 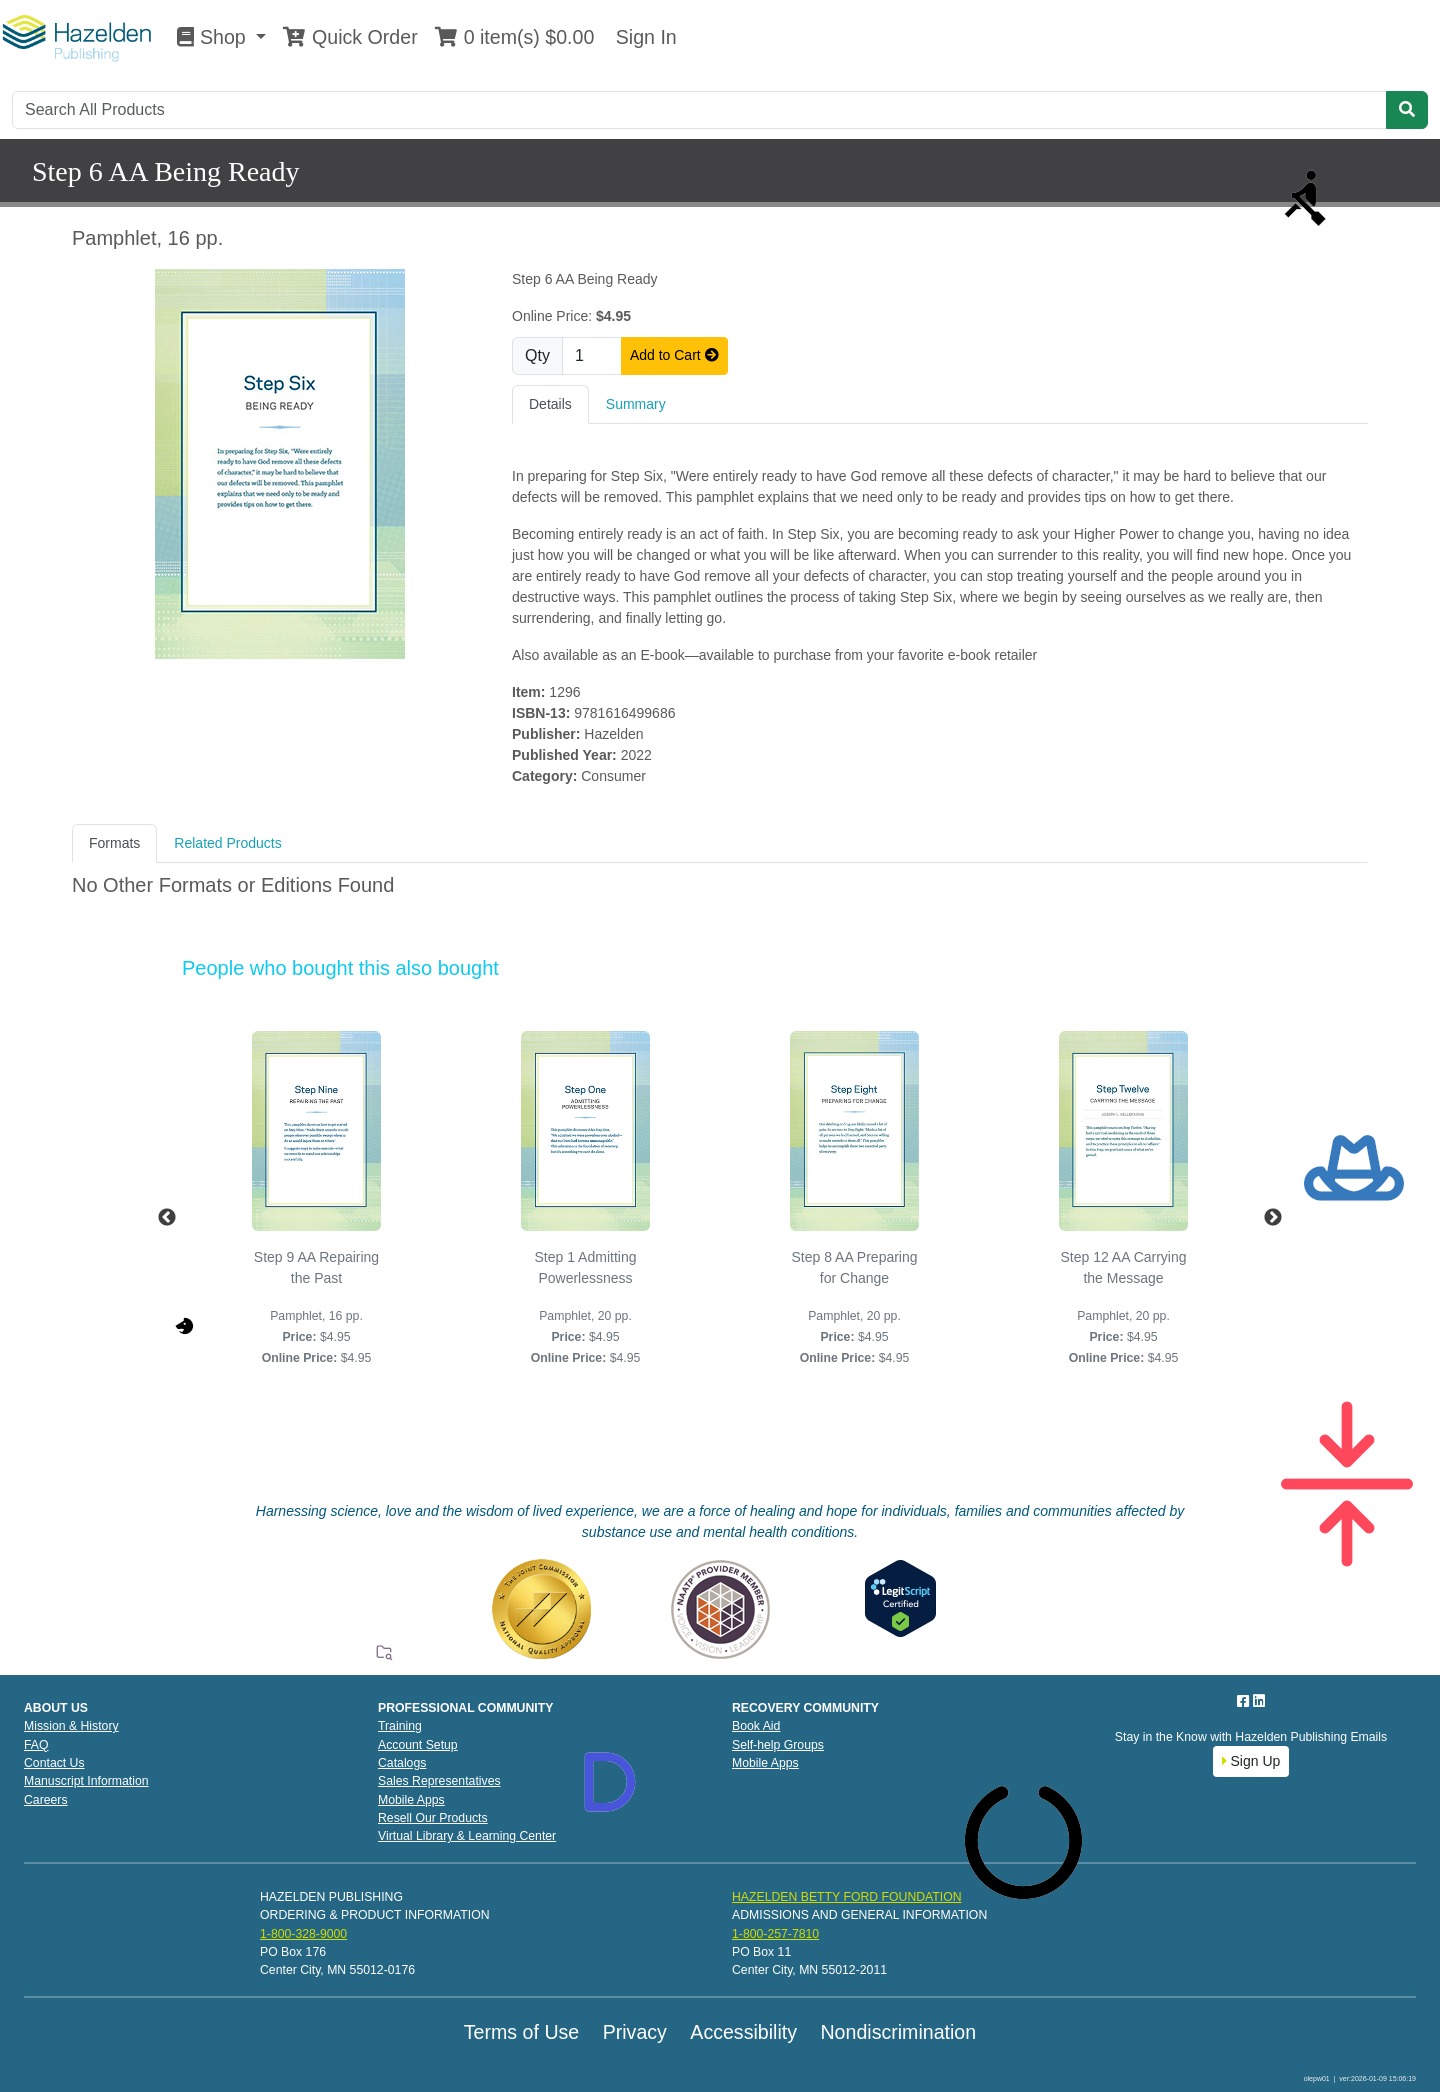 What do you see at coordinates (610, 1782) in the screenshot?
I see `represents the letter D in text or keyboard input` at bounding box center [610, 1782].